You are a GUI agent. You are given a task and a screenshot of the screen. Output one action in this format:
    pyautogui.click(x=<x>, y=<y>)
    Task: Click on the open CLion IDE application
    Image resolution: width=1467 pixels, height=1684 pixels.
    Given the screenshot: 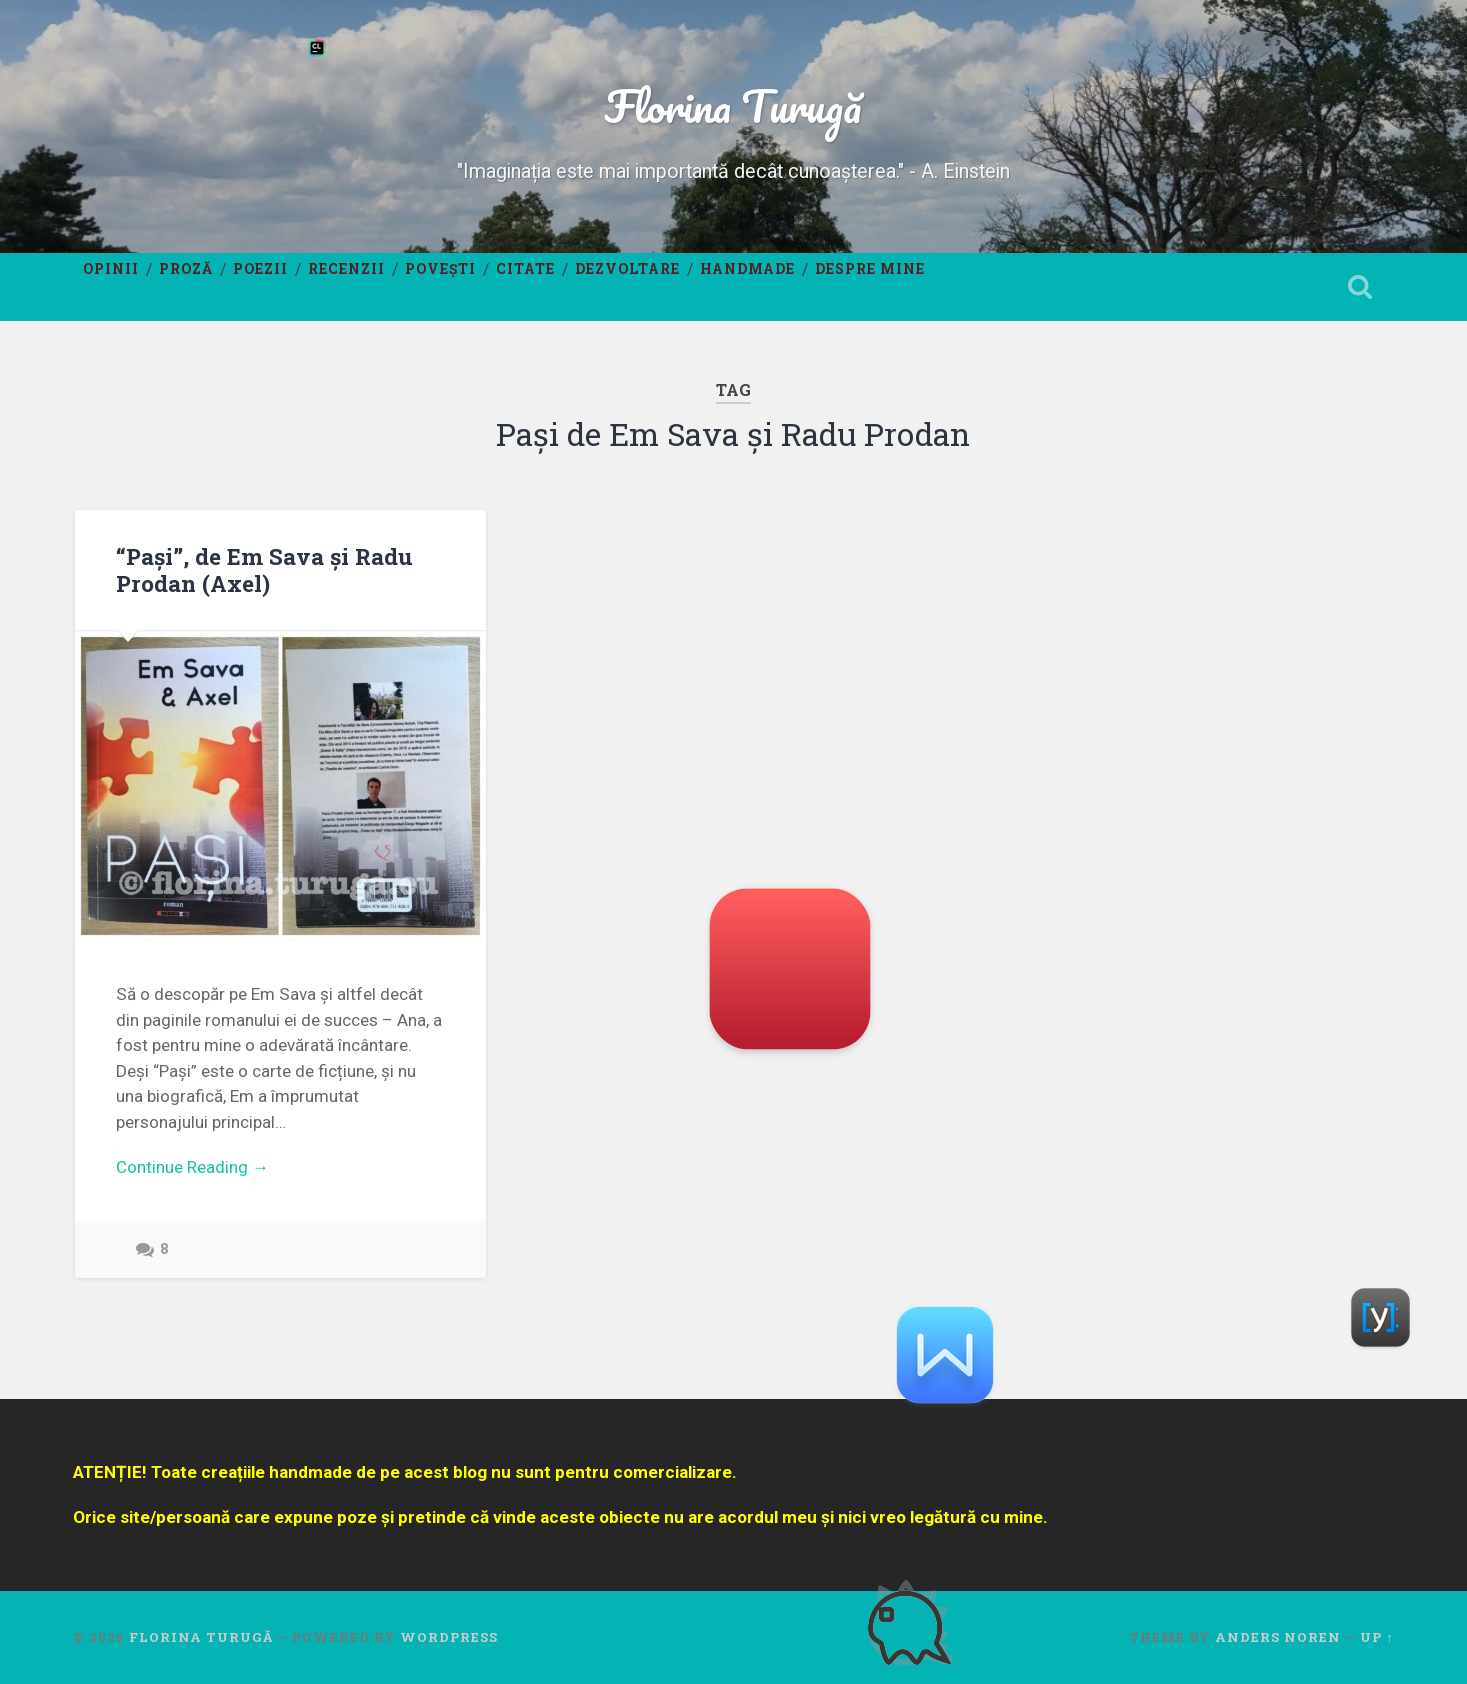 What is the action you would take?
    pyautogui.click(x=317, y=48)
    